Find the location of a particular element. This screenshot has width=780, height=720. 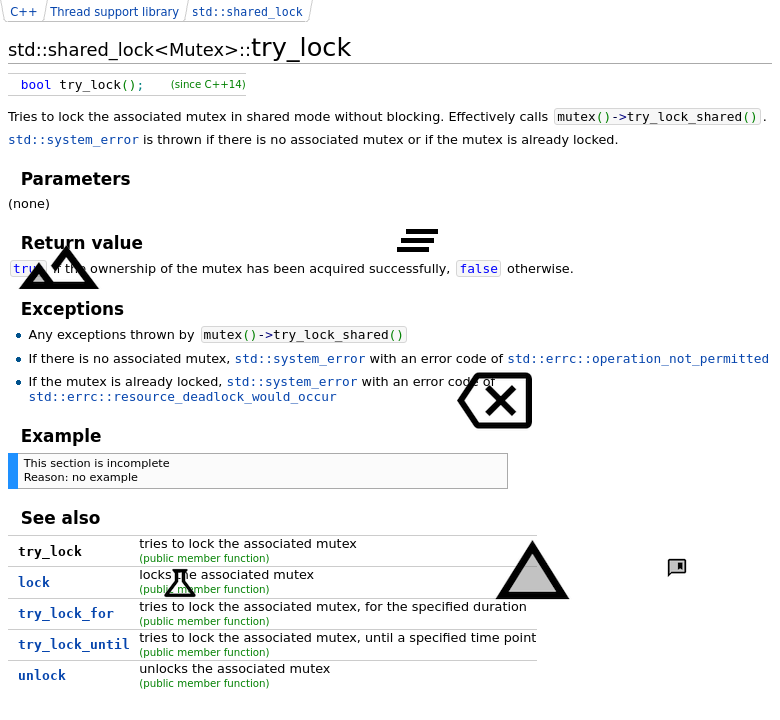

delete the last character entered is located at coordinates (494, 400).